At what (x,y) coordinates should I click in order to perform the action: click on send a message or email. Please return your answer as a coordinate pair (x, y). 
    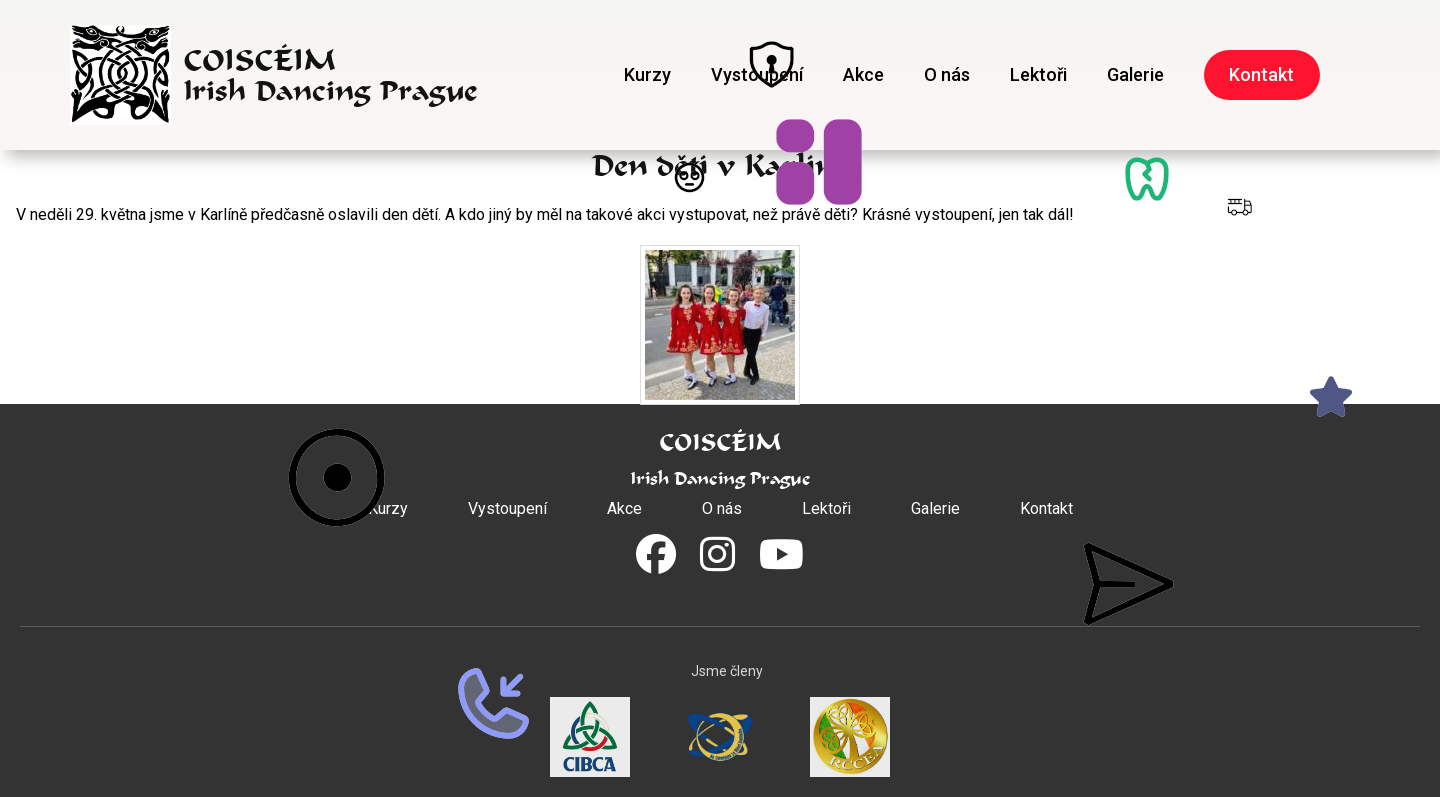
    Looking at the image, I should click on (1128, 584).